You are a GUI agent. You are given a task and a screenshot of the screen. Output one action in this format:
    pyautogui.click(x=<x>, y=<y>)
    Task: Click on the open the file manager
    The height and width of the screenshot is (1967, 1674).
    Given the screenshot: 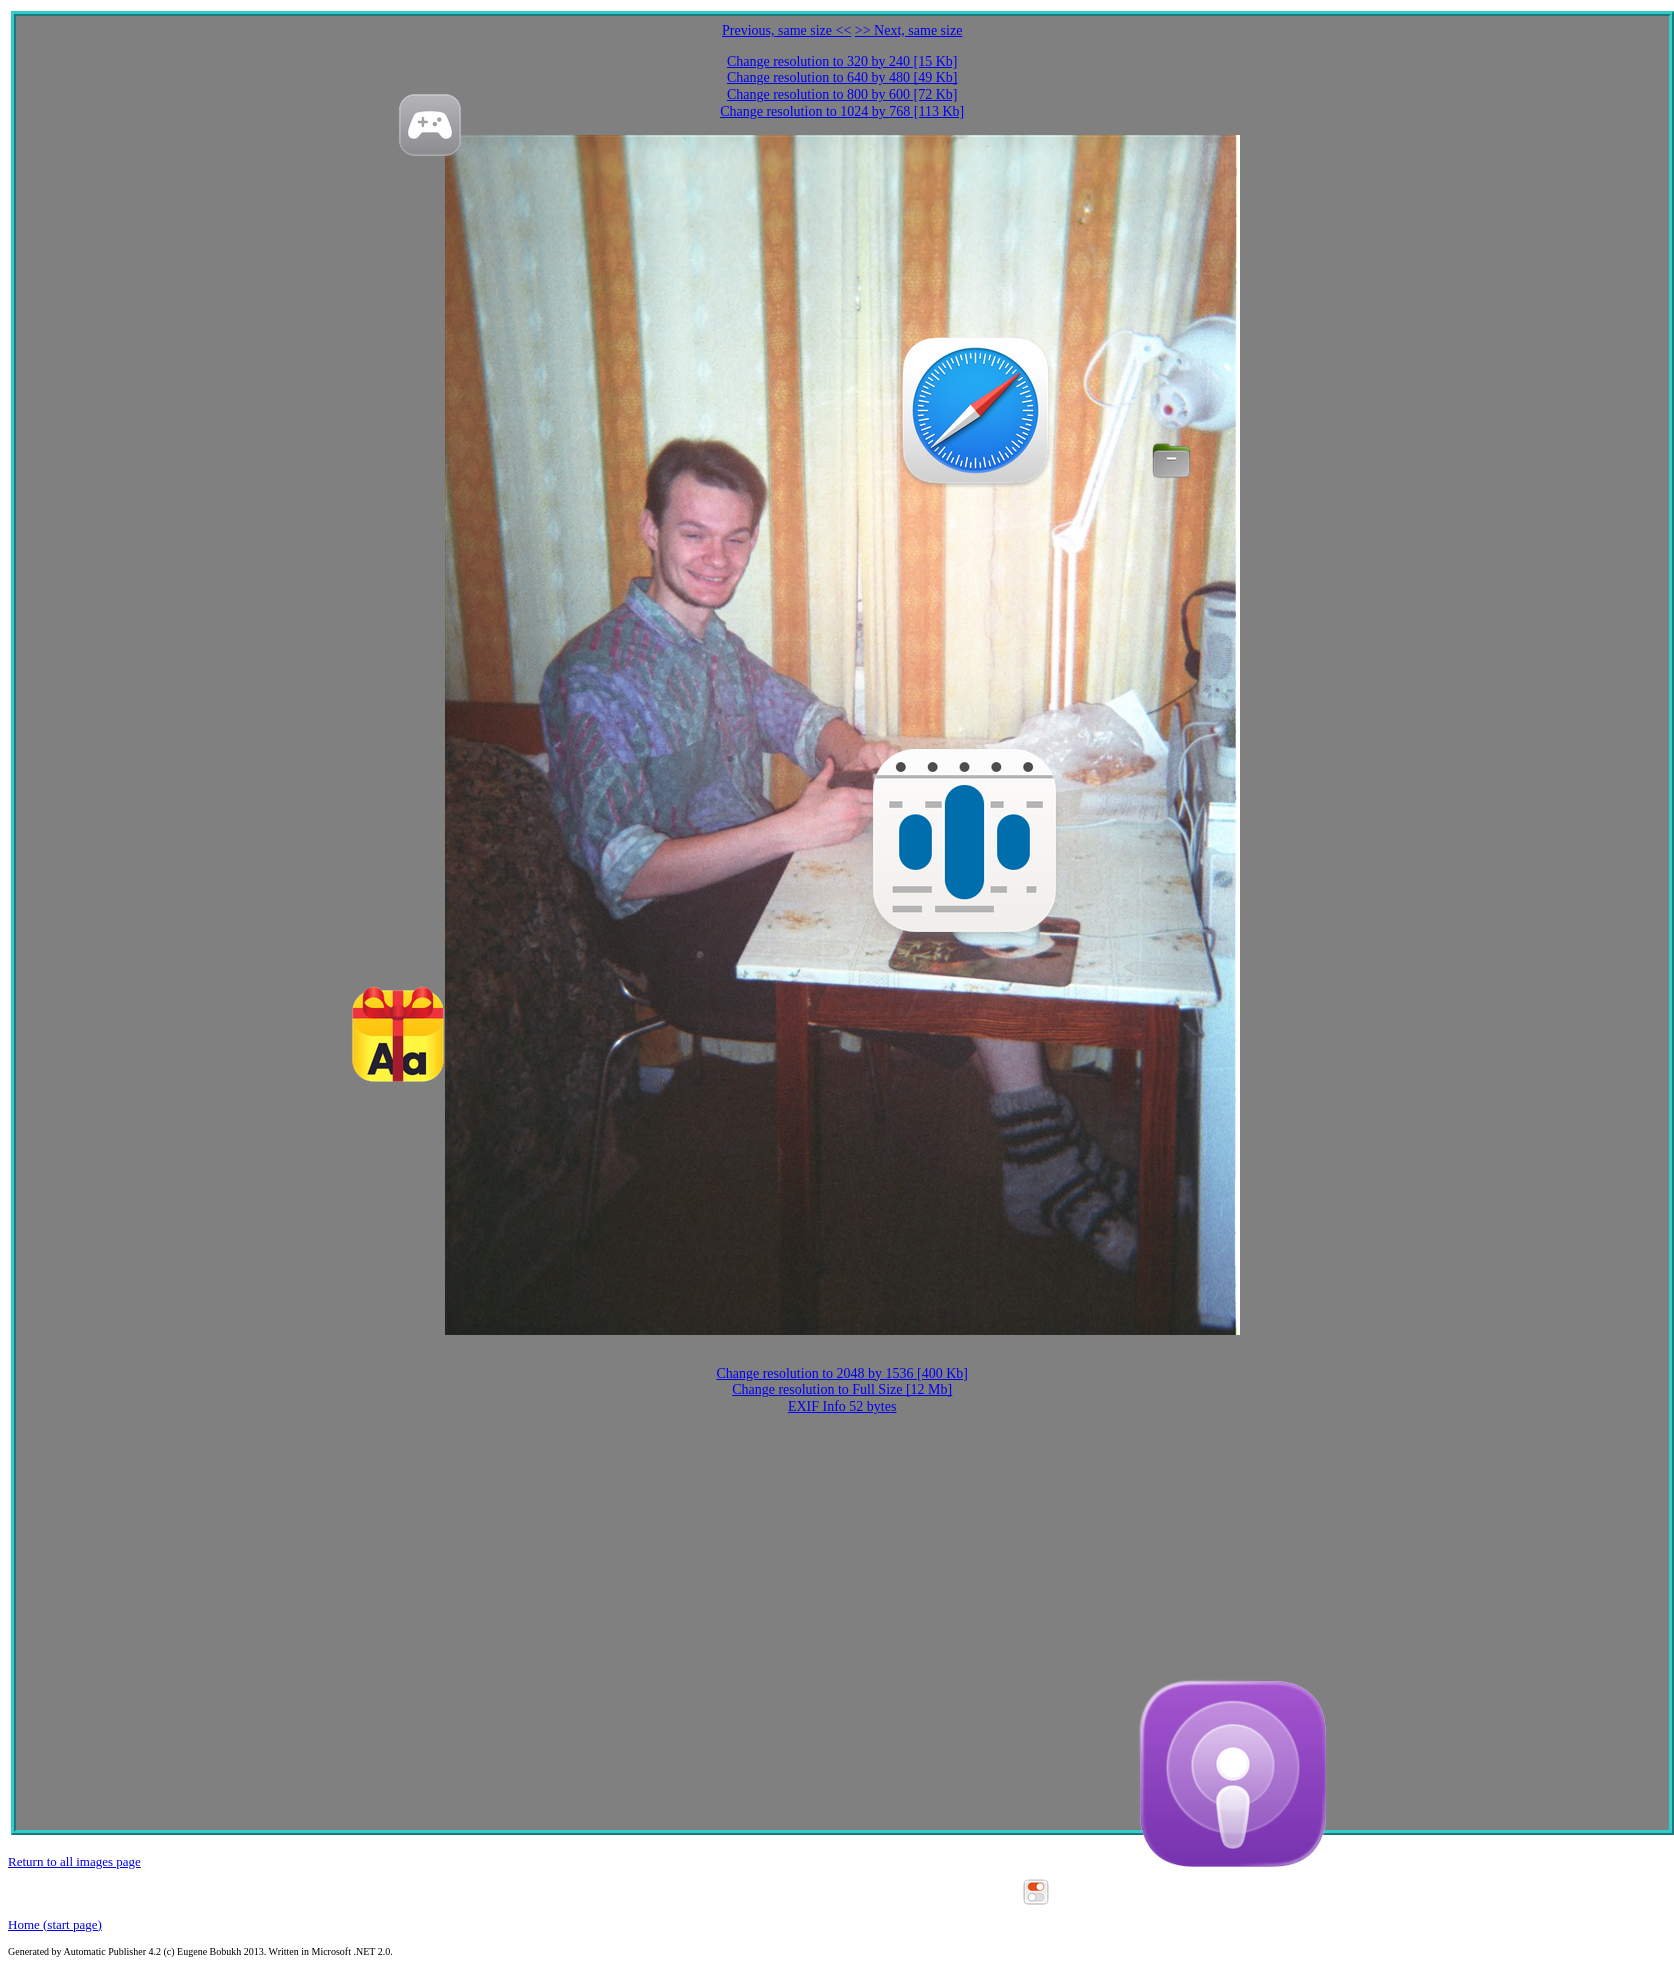 What is the action you would take?
    pyautogui.click(x=1171, y=460)
    